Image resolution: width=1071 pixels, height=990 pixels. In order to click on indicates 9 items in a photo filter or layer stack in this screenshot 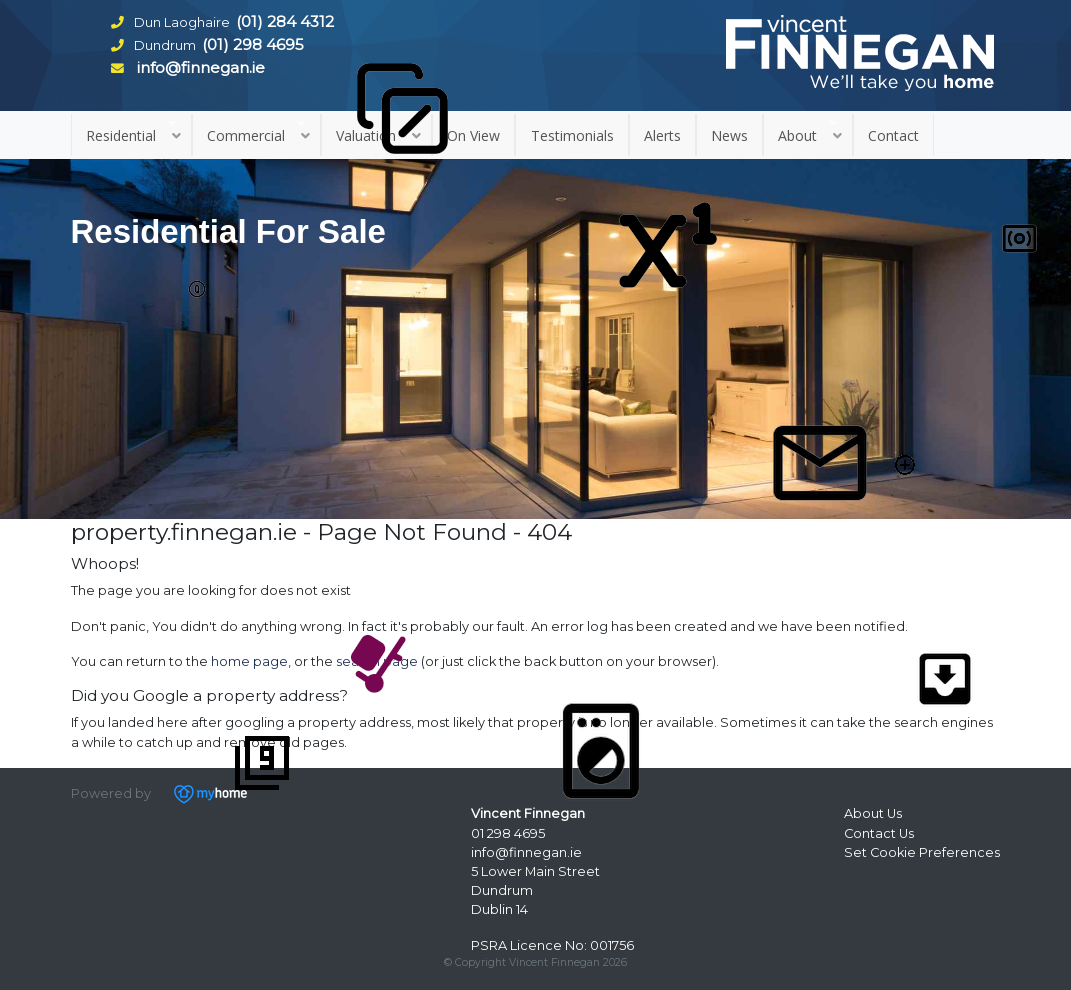, I will do `click(262, 763)`.